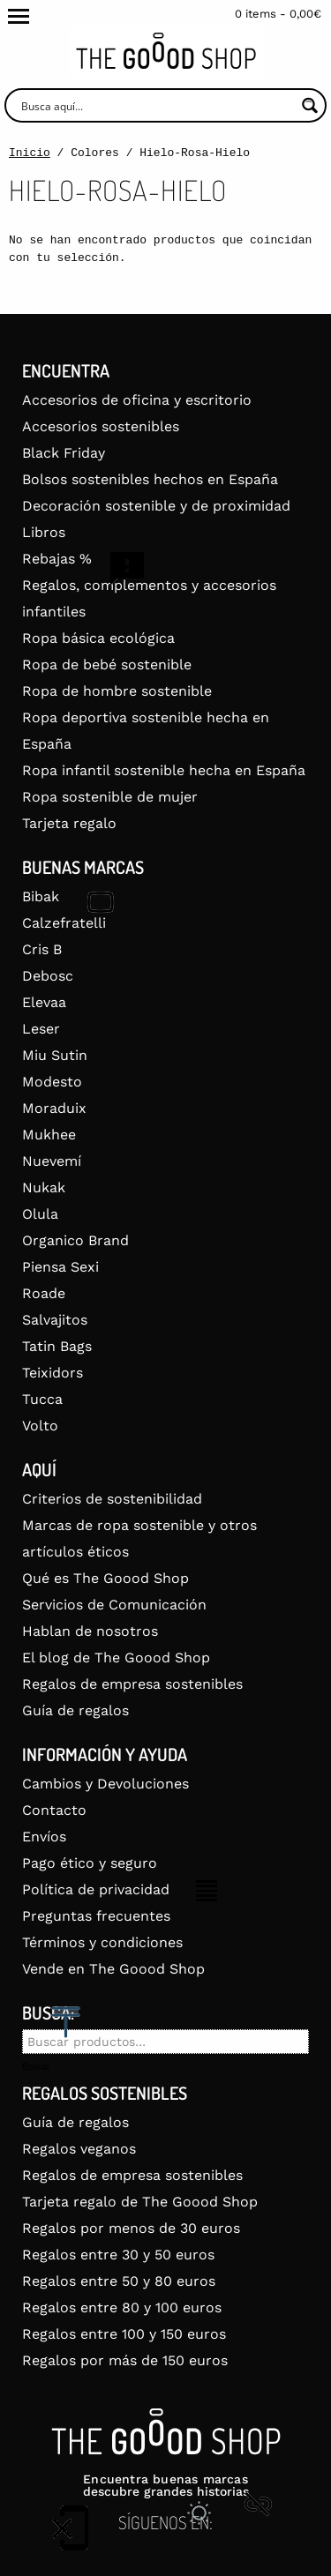 This screenshot has height=2576, width=331. I want to click on switch to wide-angle or panorama camera mode, so click(101, 902).